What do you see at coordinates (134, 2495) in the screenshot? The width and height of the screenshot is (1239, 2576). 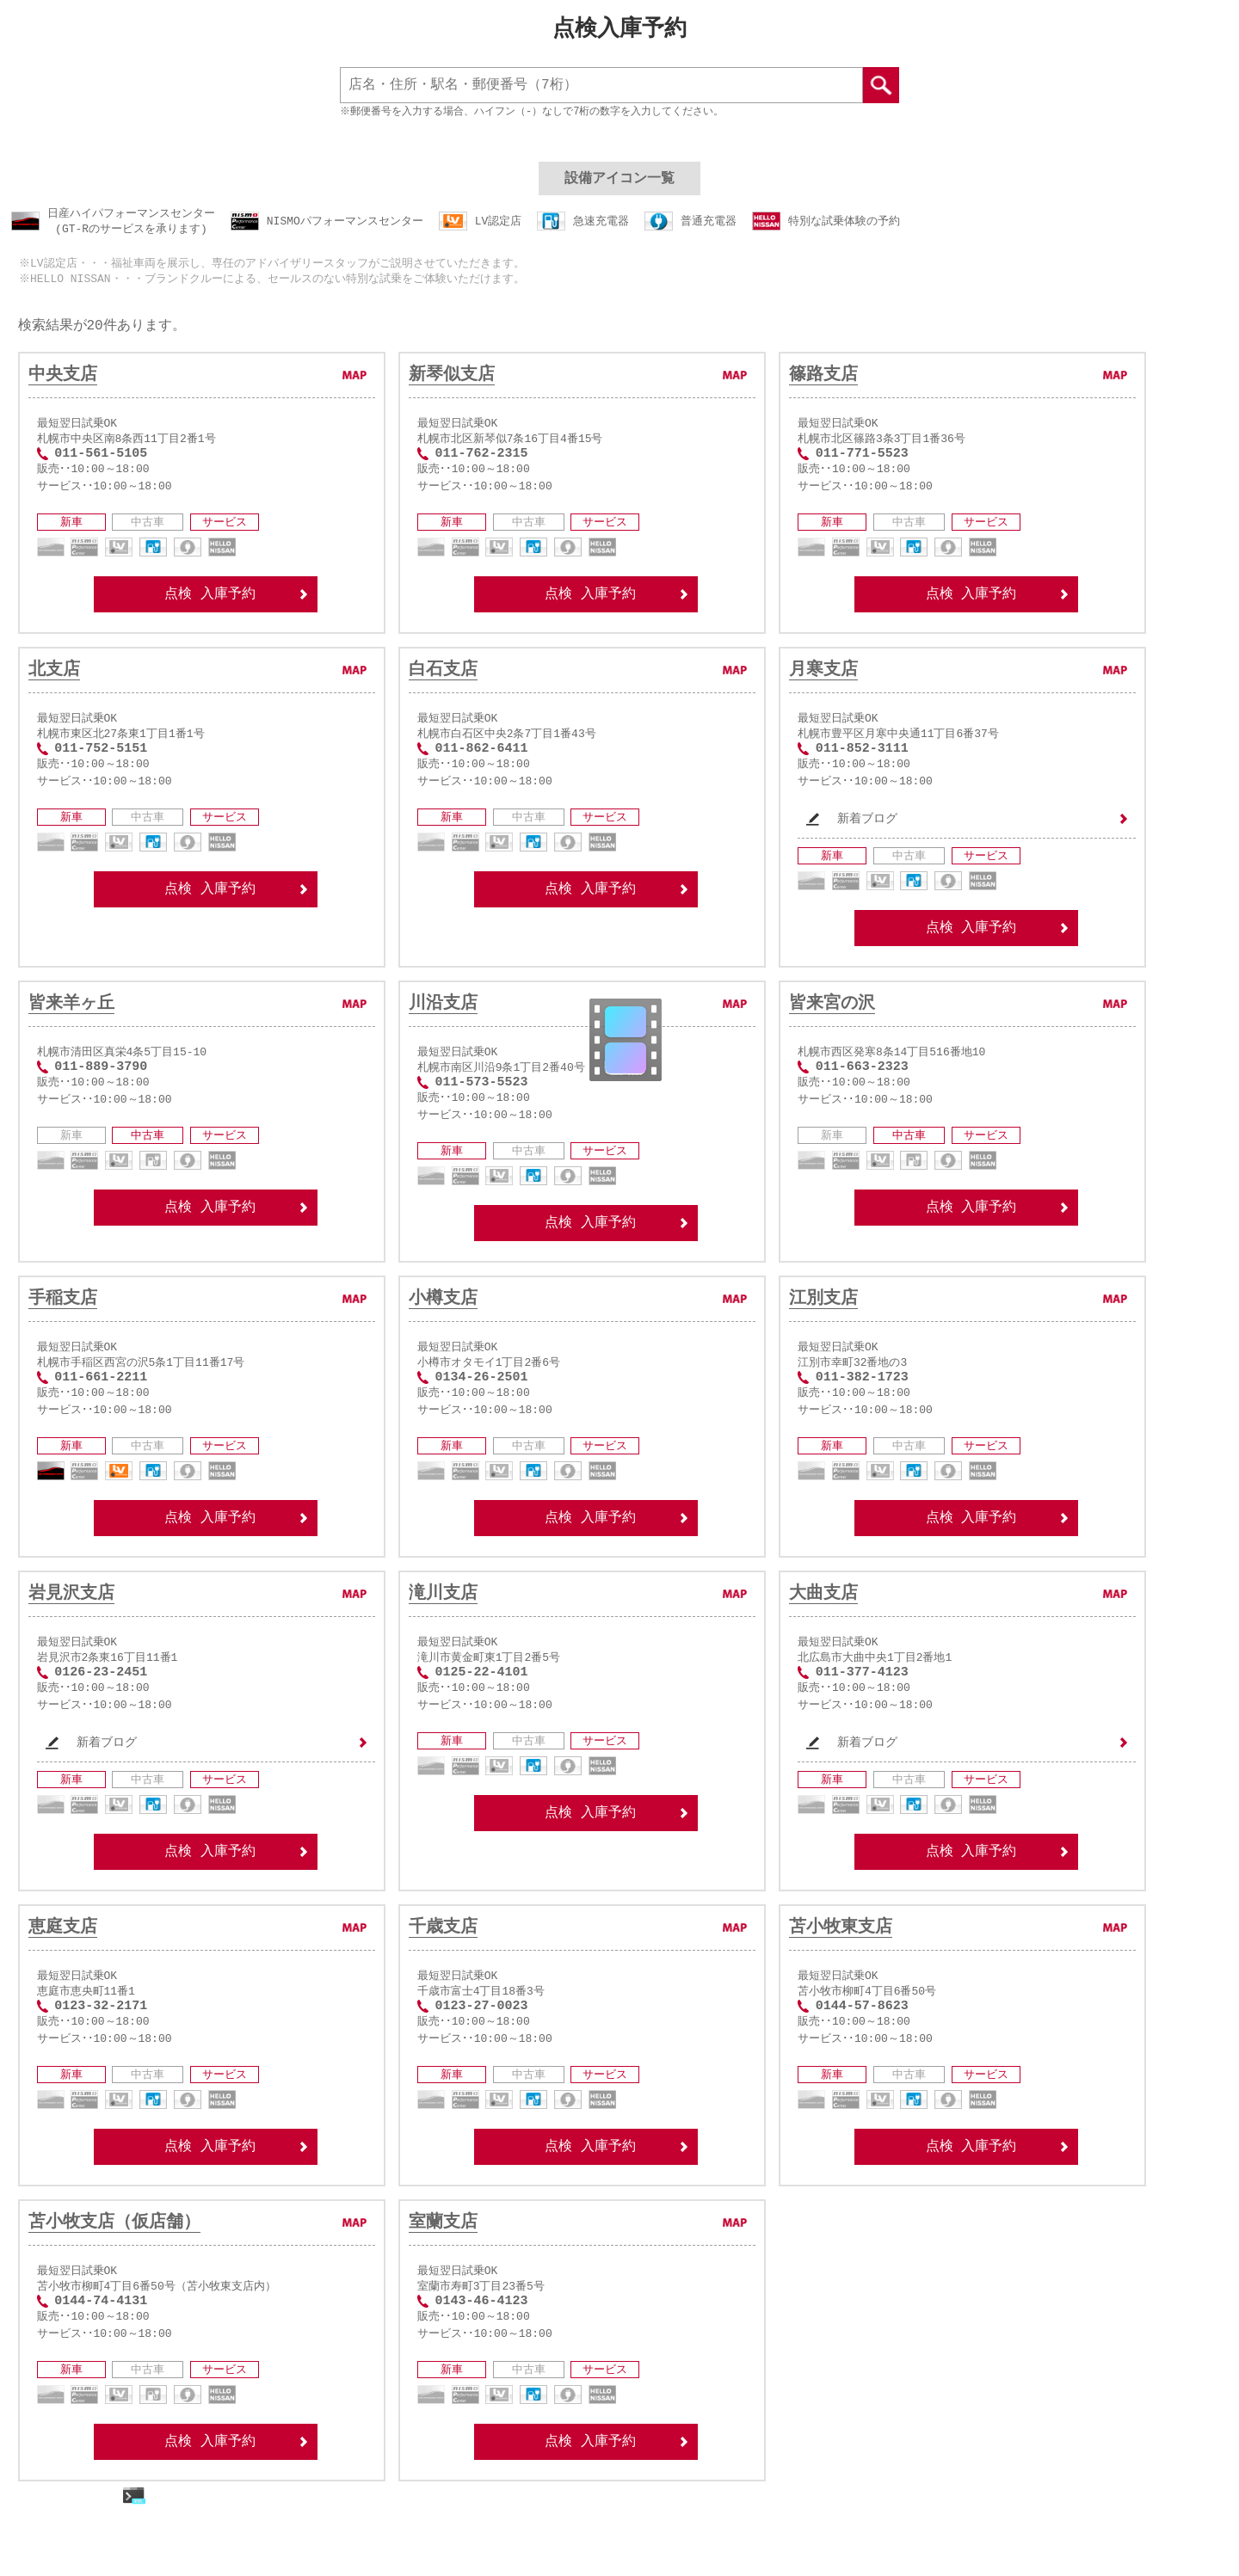 I see `open windows terminal preview app` at bounding box center [134, 2495].